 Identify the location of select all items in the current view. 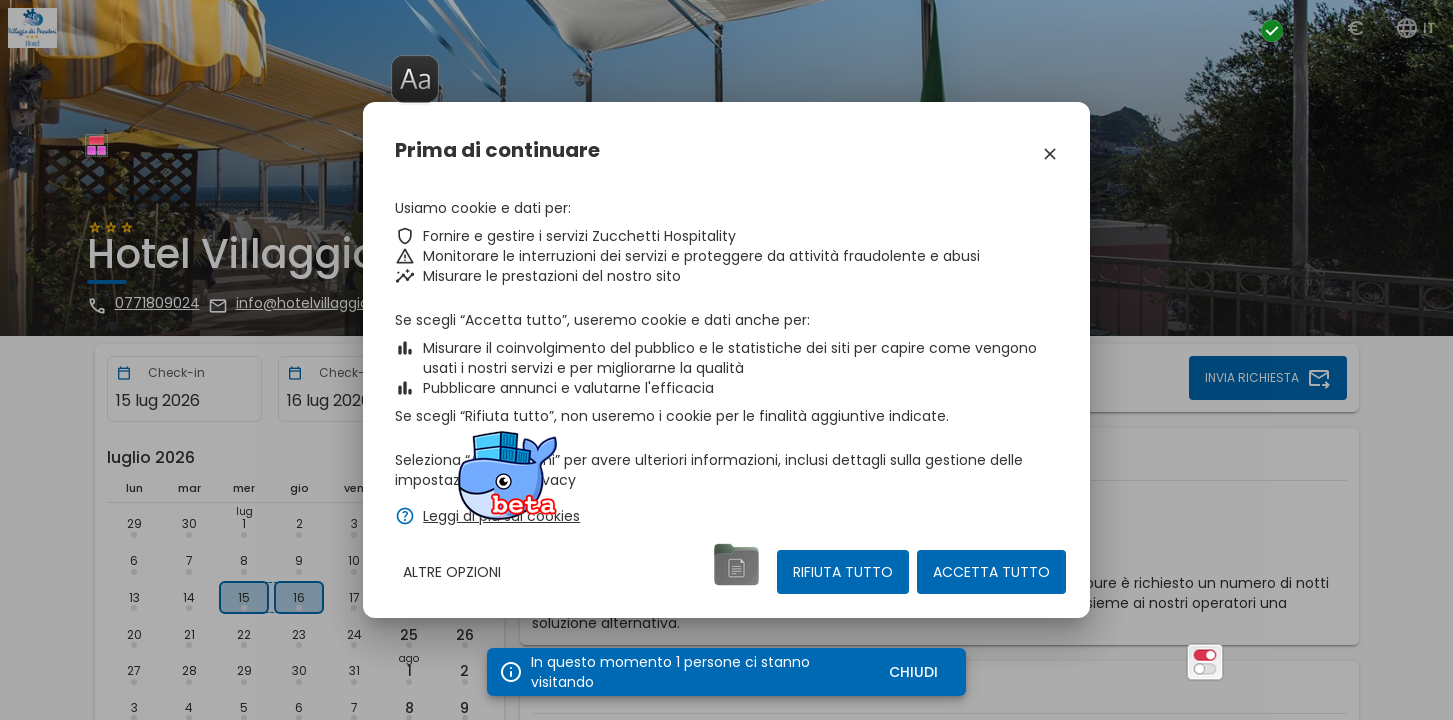
(96, 145).